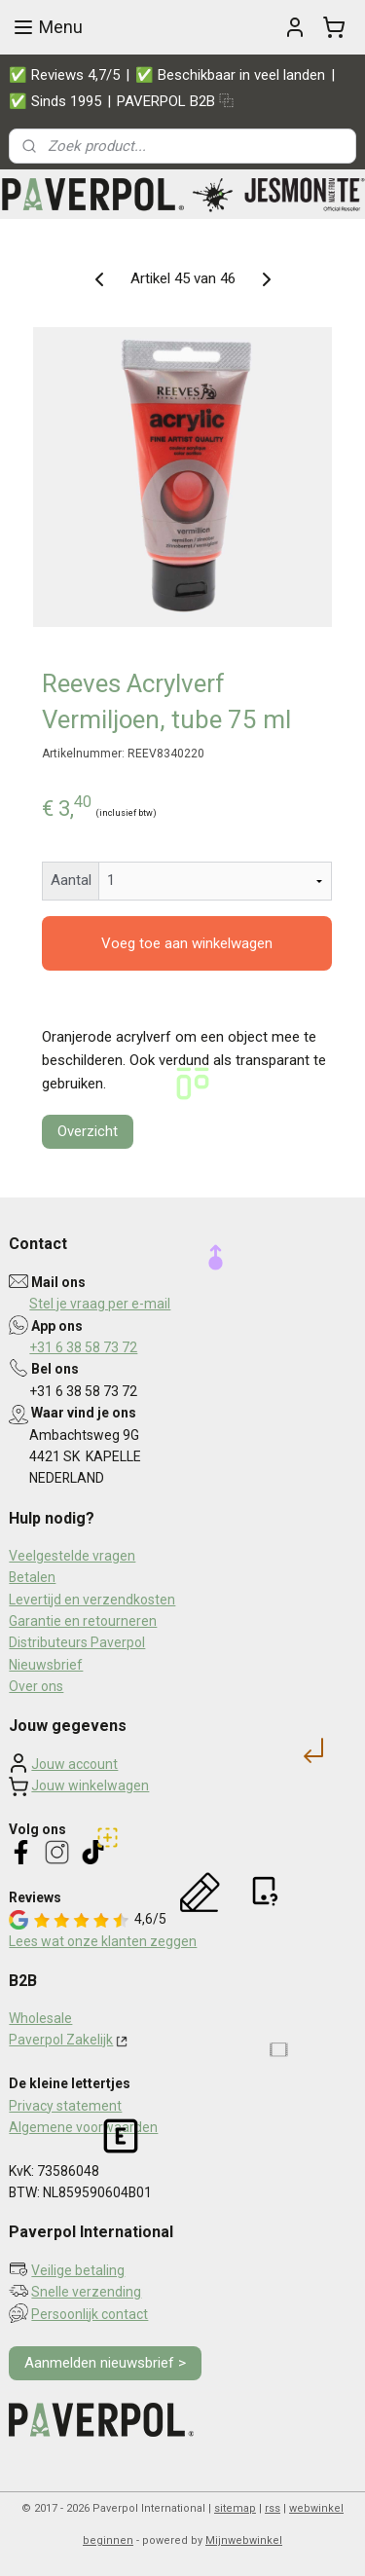 The height and width of the screenshot is (2576, 365). Describe the element at coordinates (193, 1084) in the screenshot. I see `switch to kanban board view` at that location.